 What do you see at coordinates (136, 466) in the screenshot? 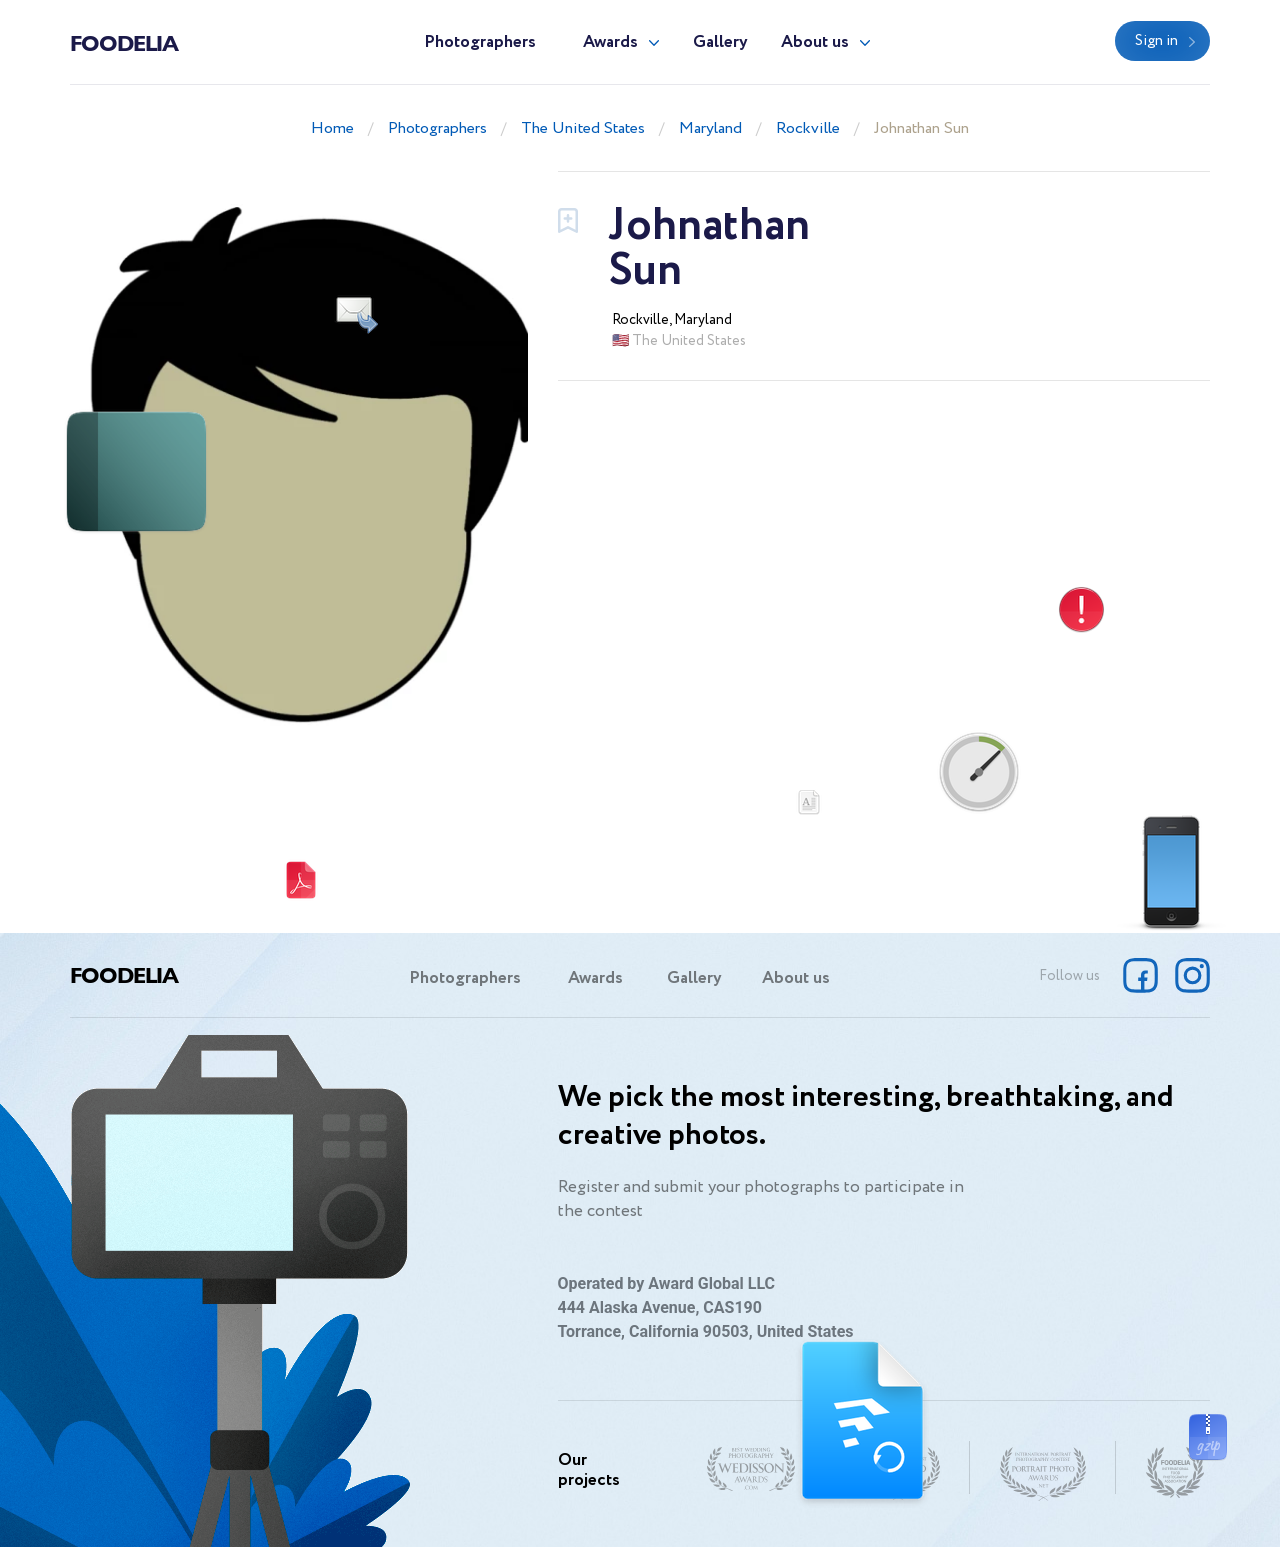
I see `access the desktop folder` at bounding box center [136, 466].